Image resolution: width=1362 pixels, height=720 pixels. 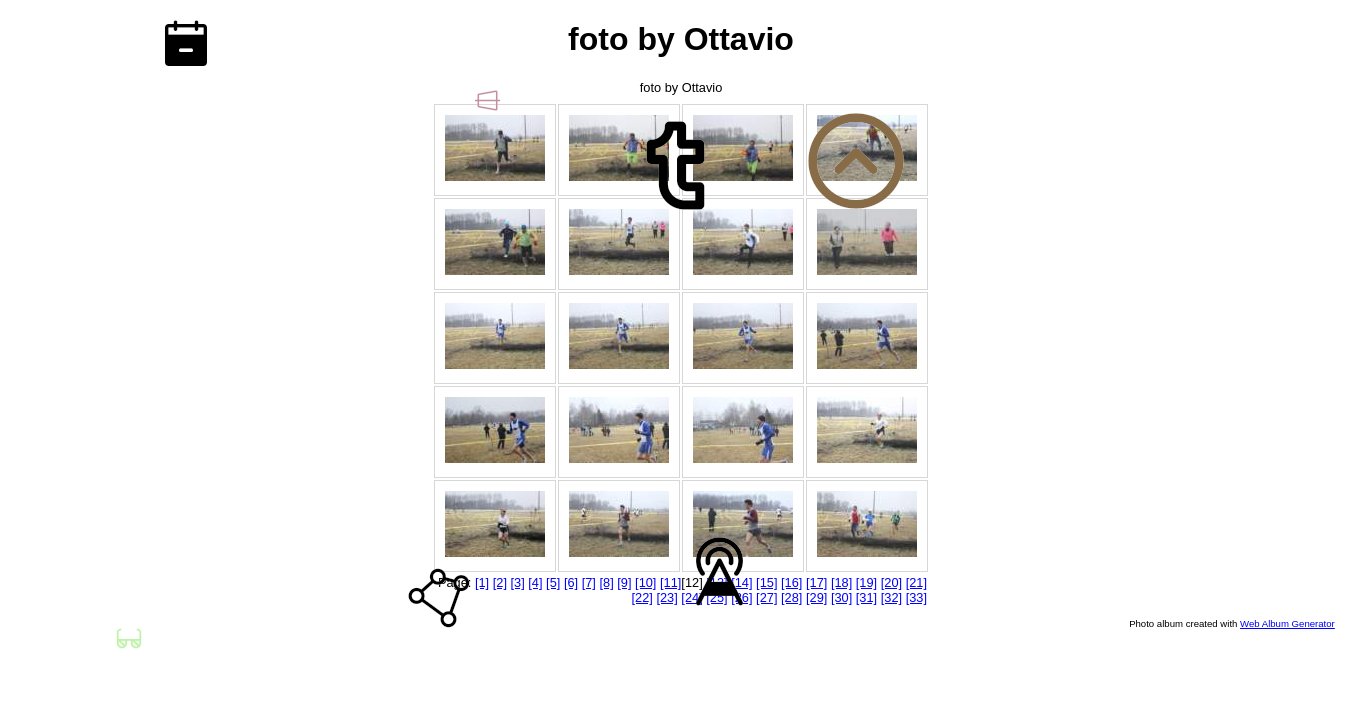 What do you see at coordinates (675, 165) in the screenshot?
I see `open tumblr app` at bounding box center [675, 165].